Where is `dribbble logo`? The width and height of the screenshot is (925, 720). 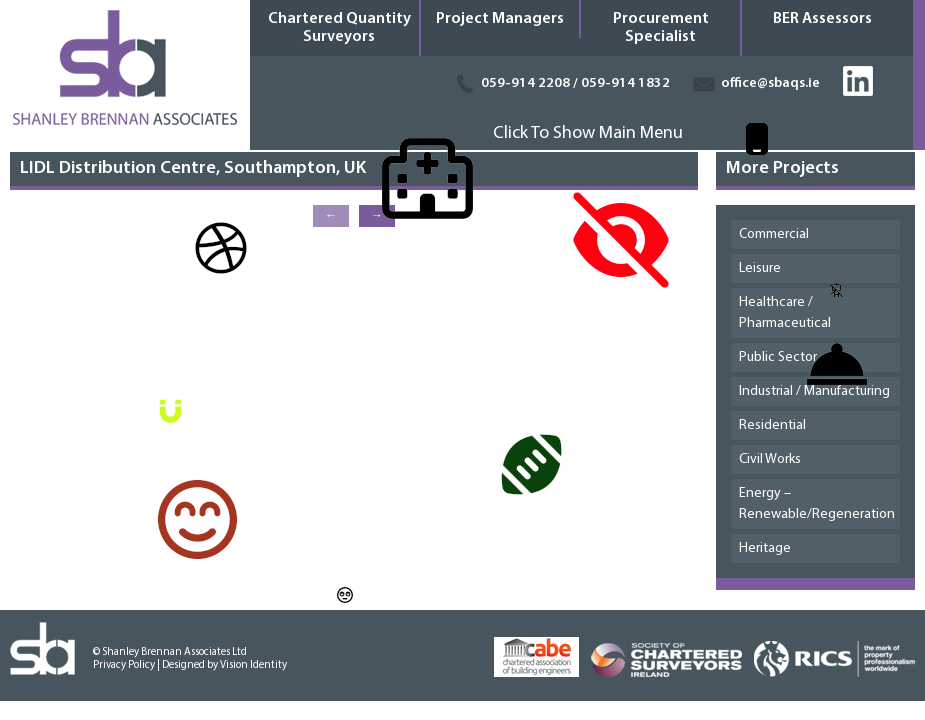 dribbble logo is located at coordinates (221, 248).